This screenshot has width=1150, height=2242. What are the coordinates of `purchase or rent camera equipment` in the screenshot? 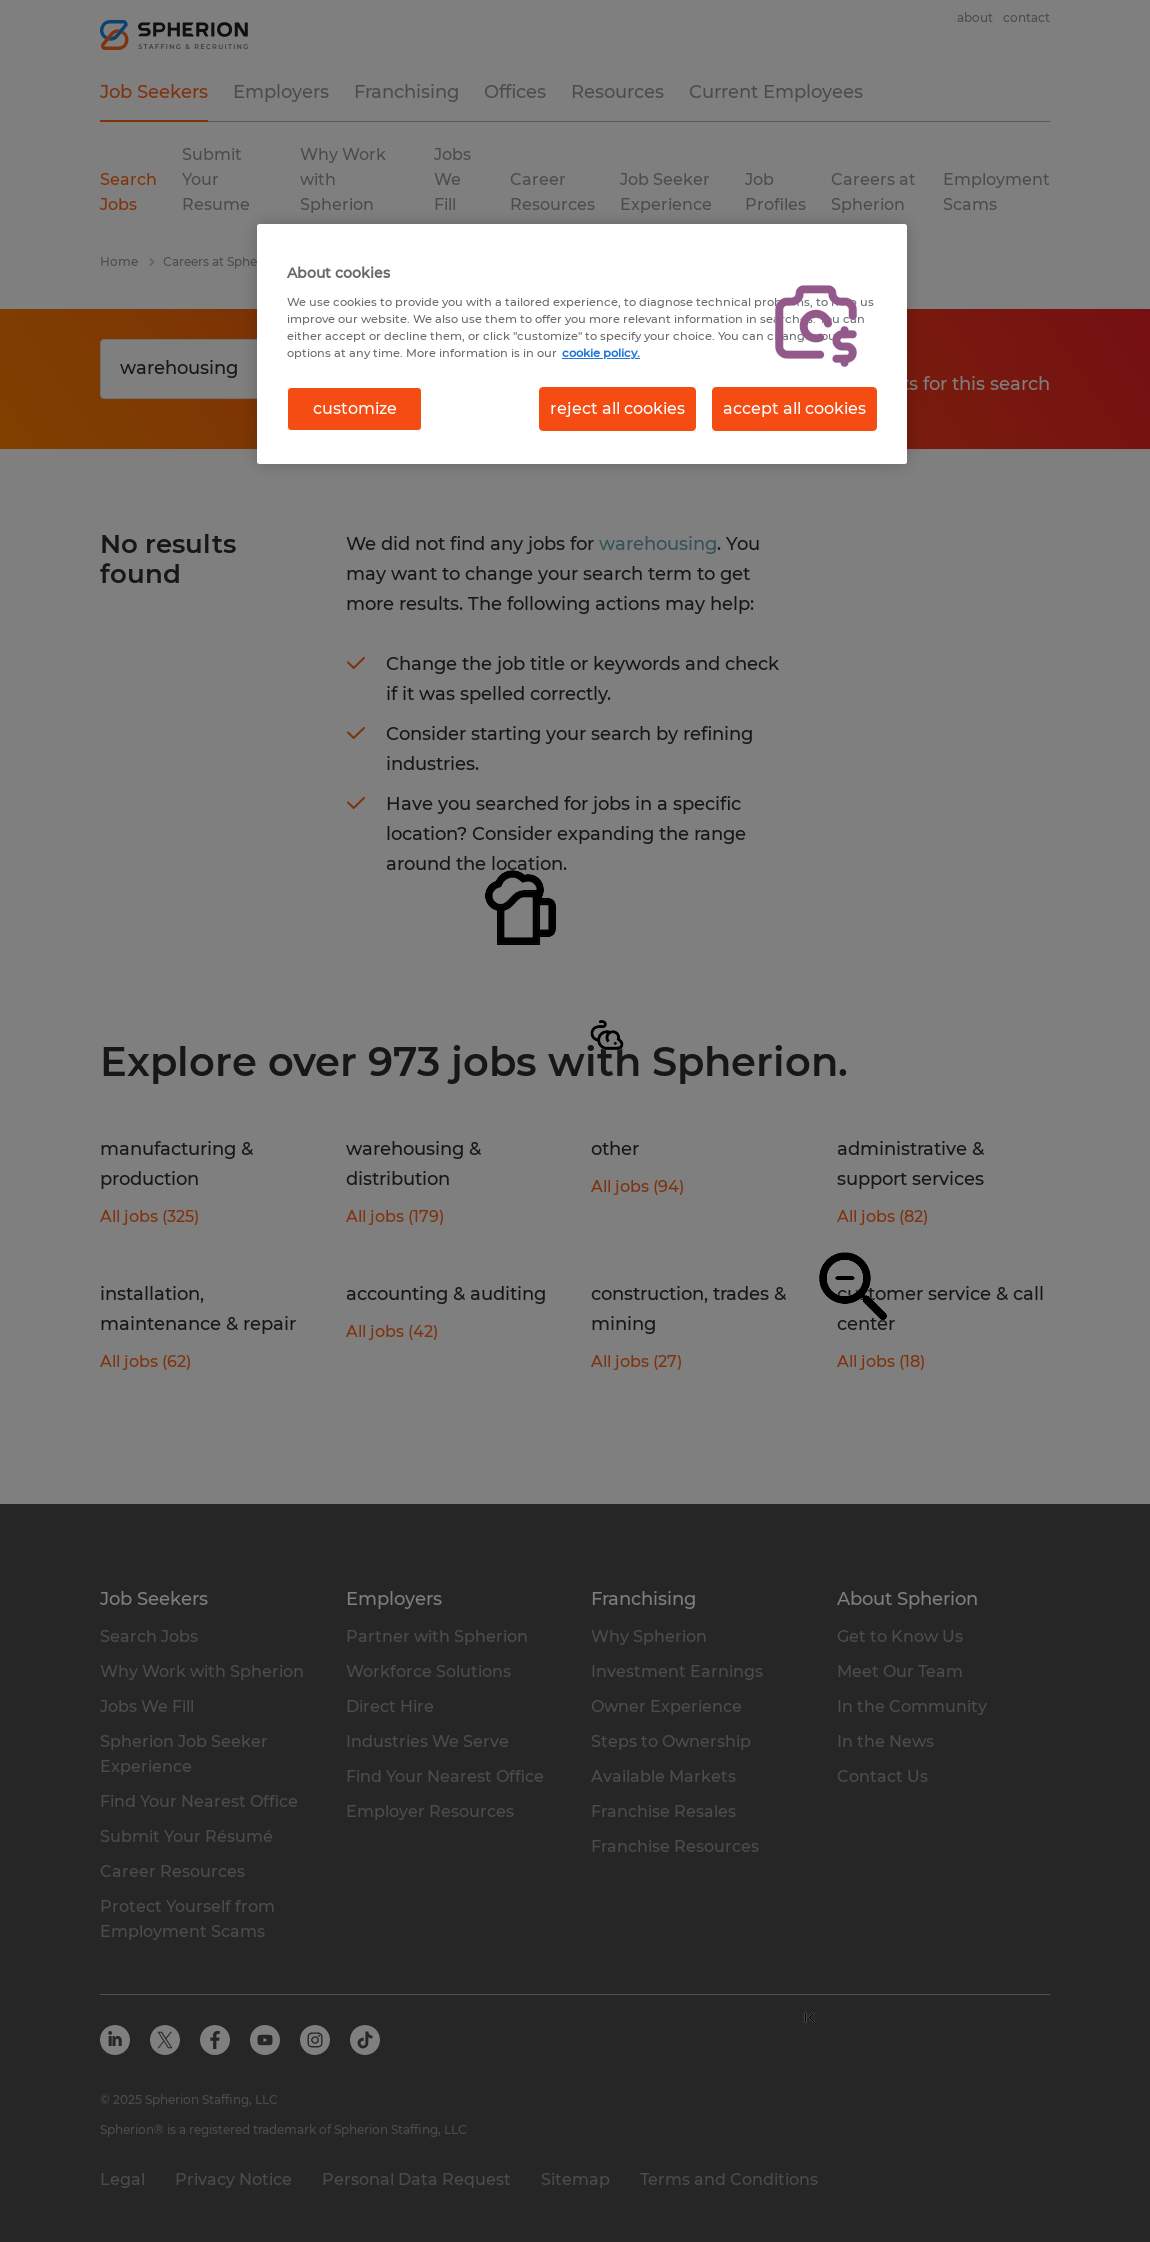 It's located at (816, 322).